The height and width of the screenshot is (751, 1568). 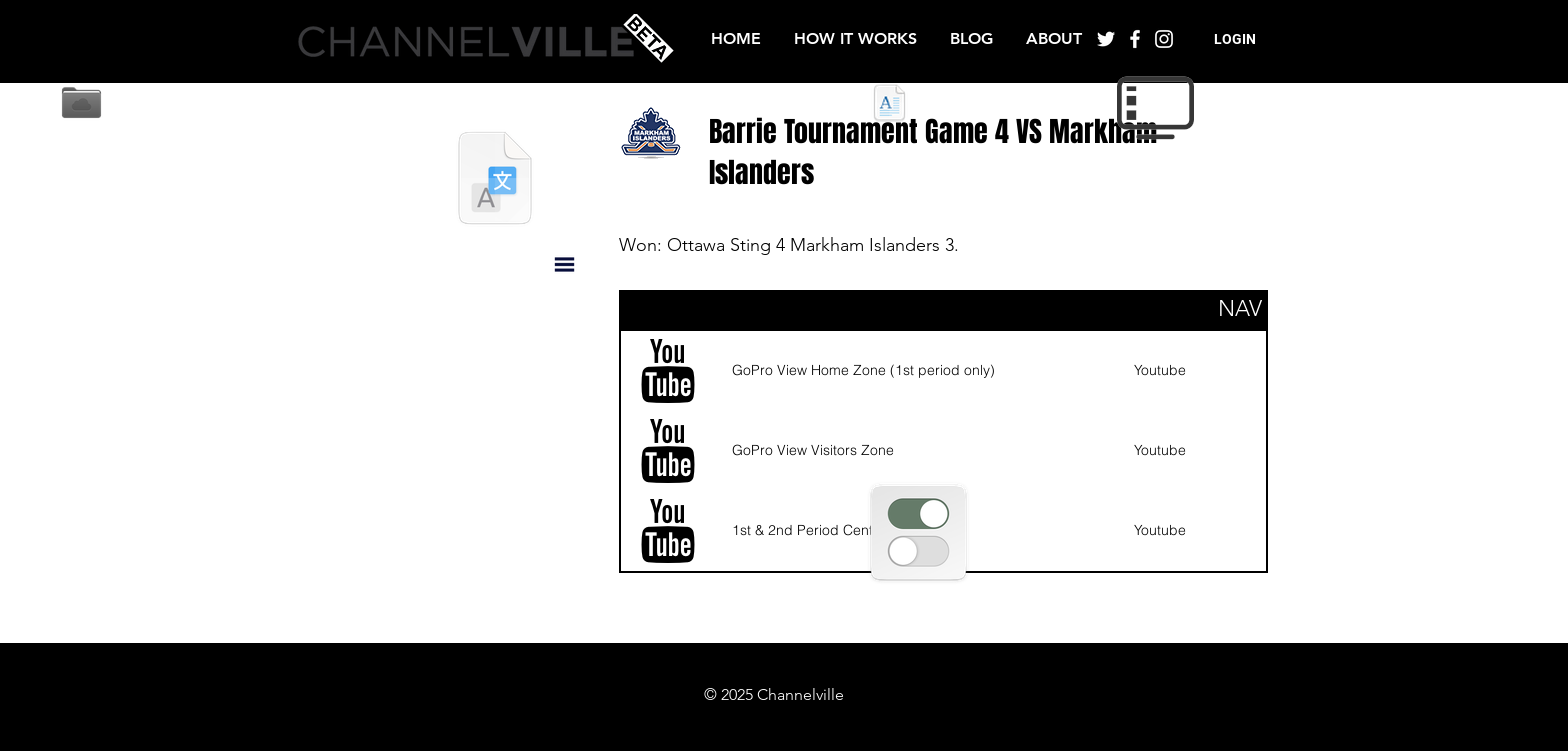 What do you see at coordinates (918, 532) in the screenshot?
I see `open system tweaks or customization settings` at bounding box center [918, 532].